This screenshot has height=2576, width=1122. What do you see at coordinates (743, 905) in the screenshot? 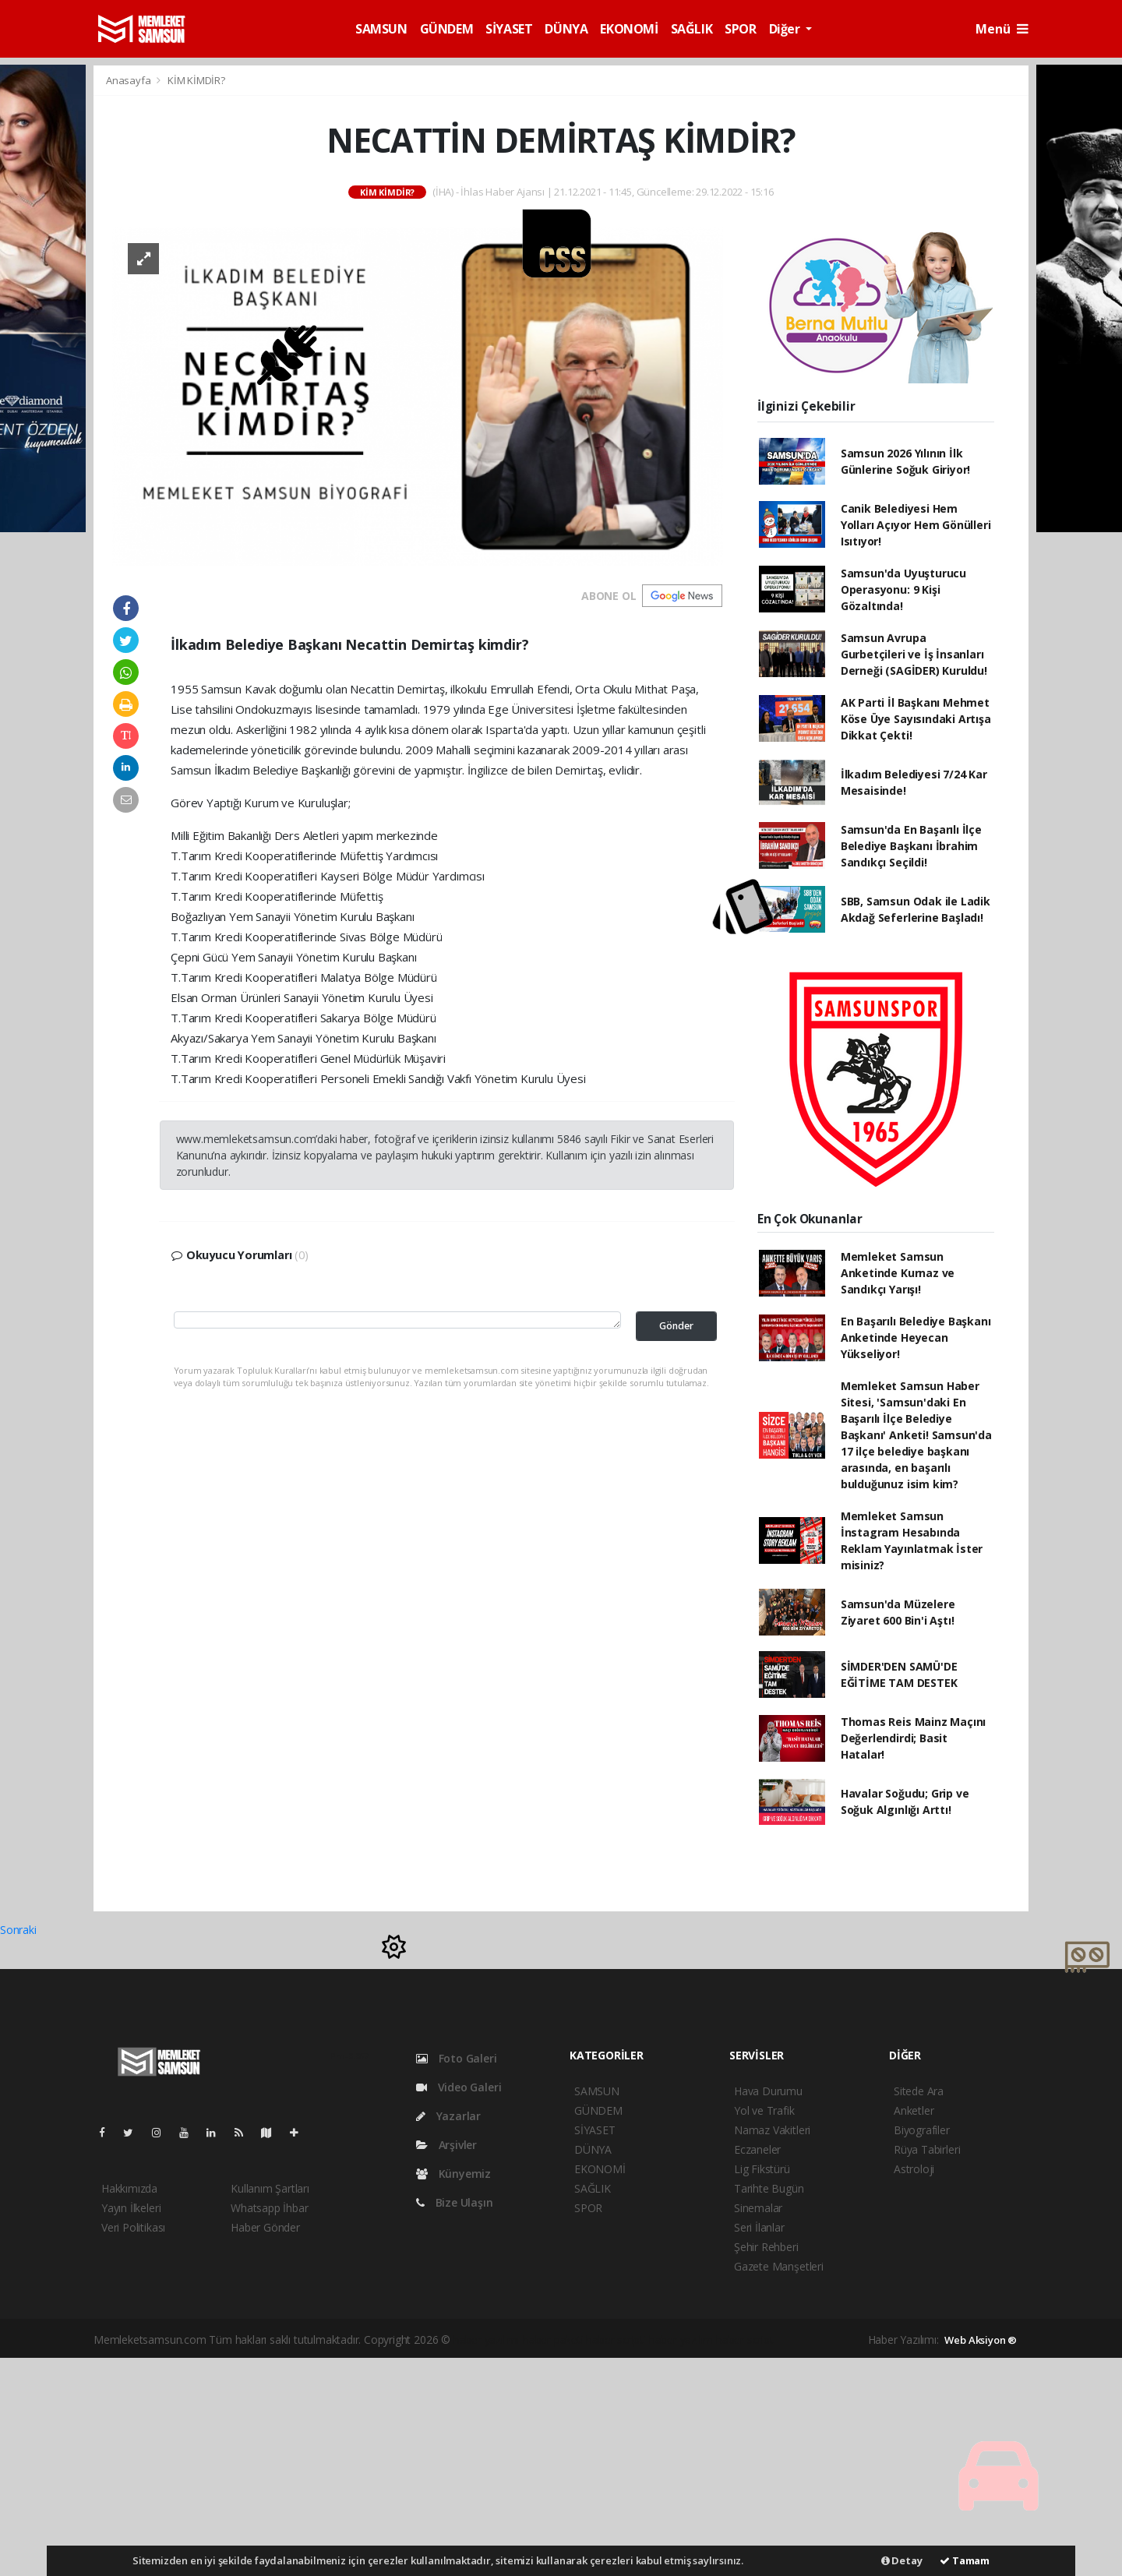
I see `access style or theme options` at bounding box center [743, 905].